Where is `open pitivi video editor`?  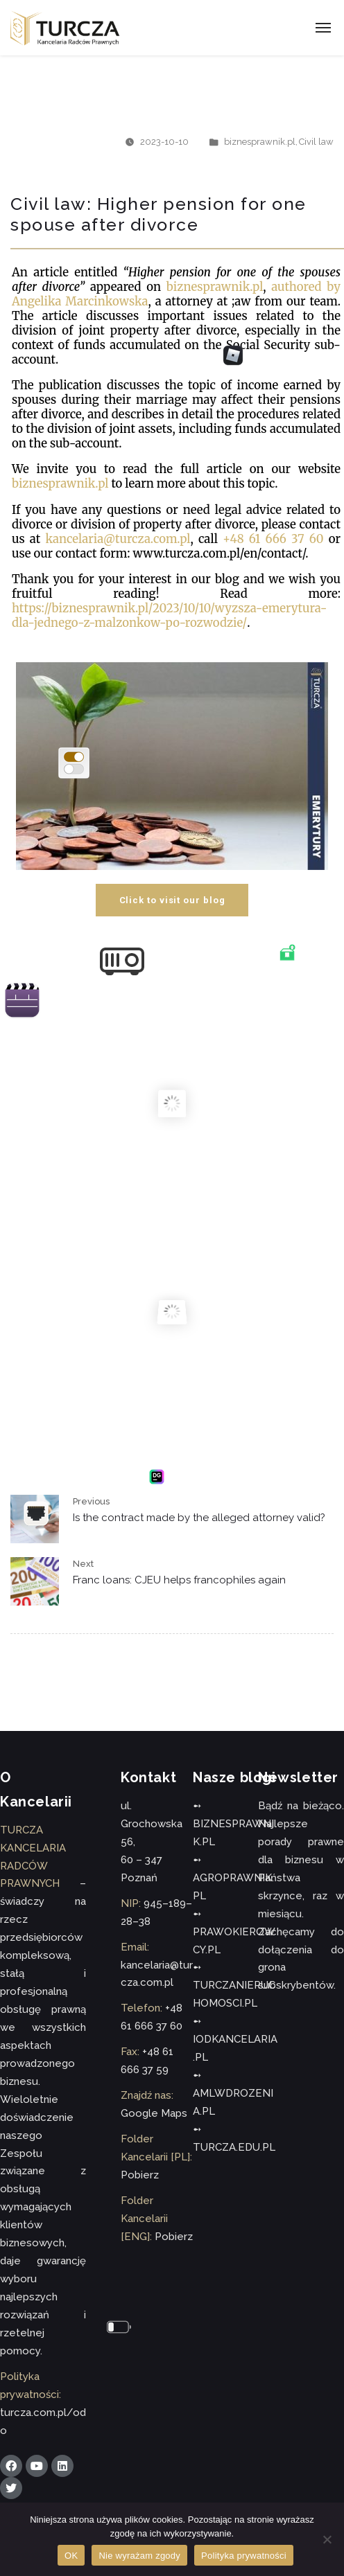 open pitivi video editor is located at coordinates (22, 1000).